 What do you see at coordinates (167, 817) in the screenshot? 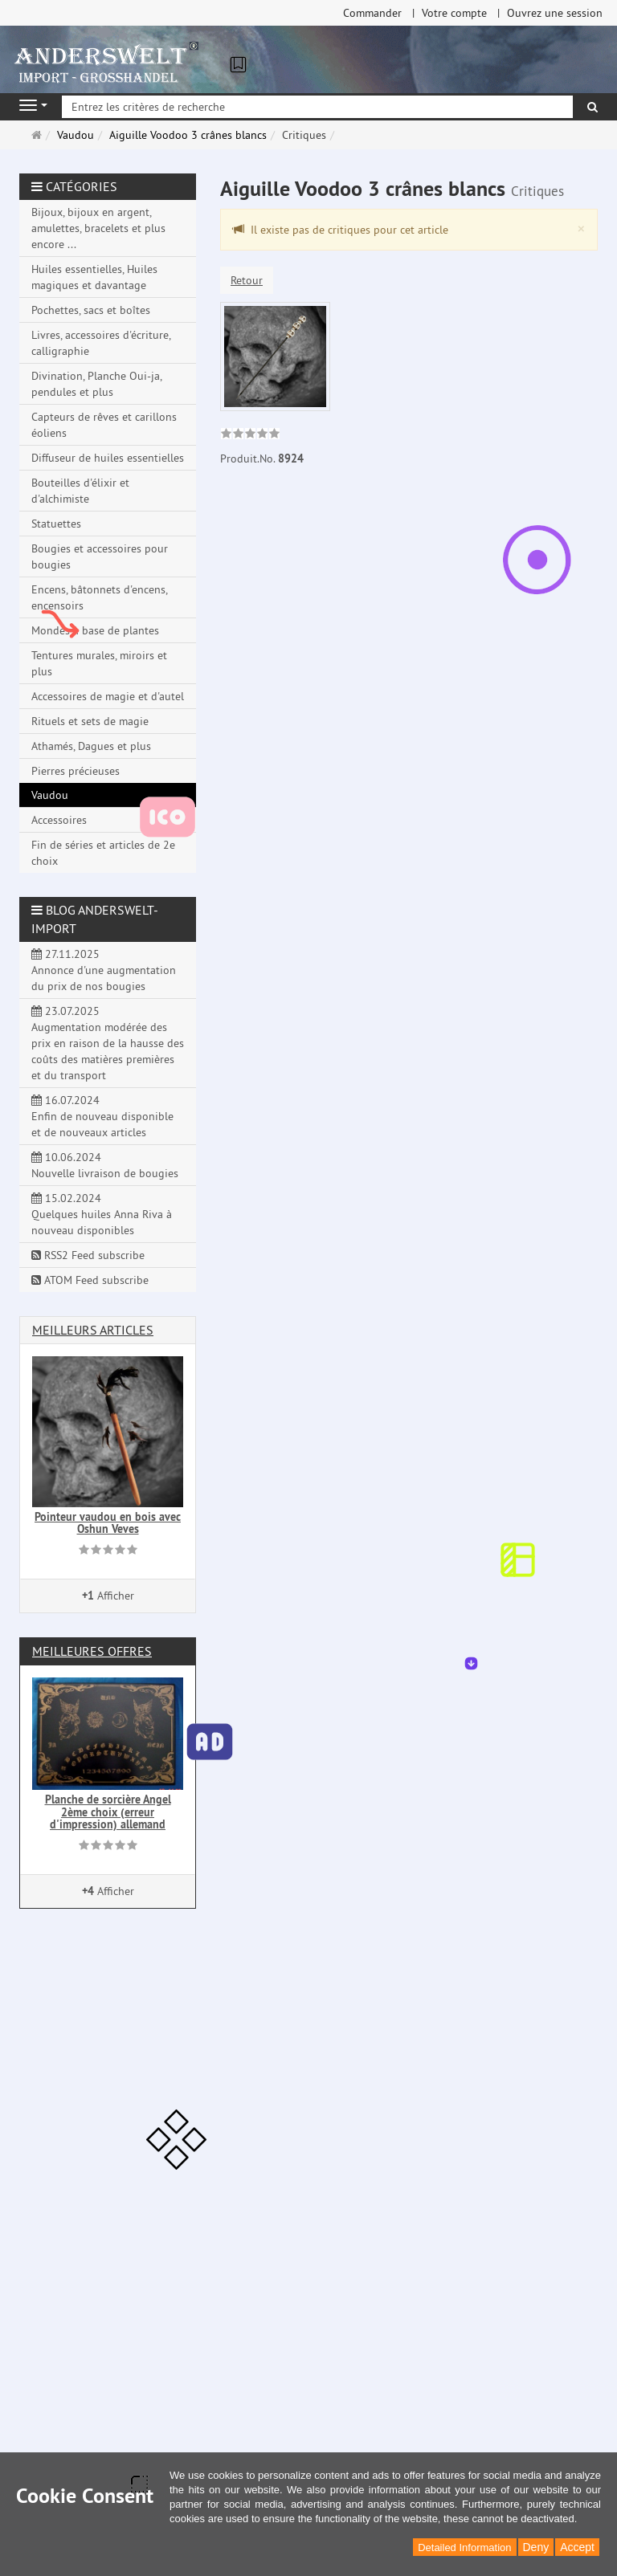
I see `website favicon or browser tab icon` at bounding box center [167, 817].